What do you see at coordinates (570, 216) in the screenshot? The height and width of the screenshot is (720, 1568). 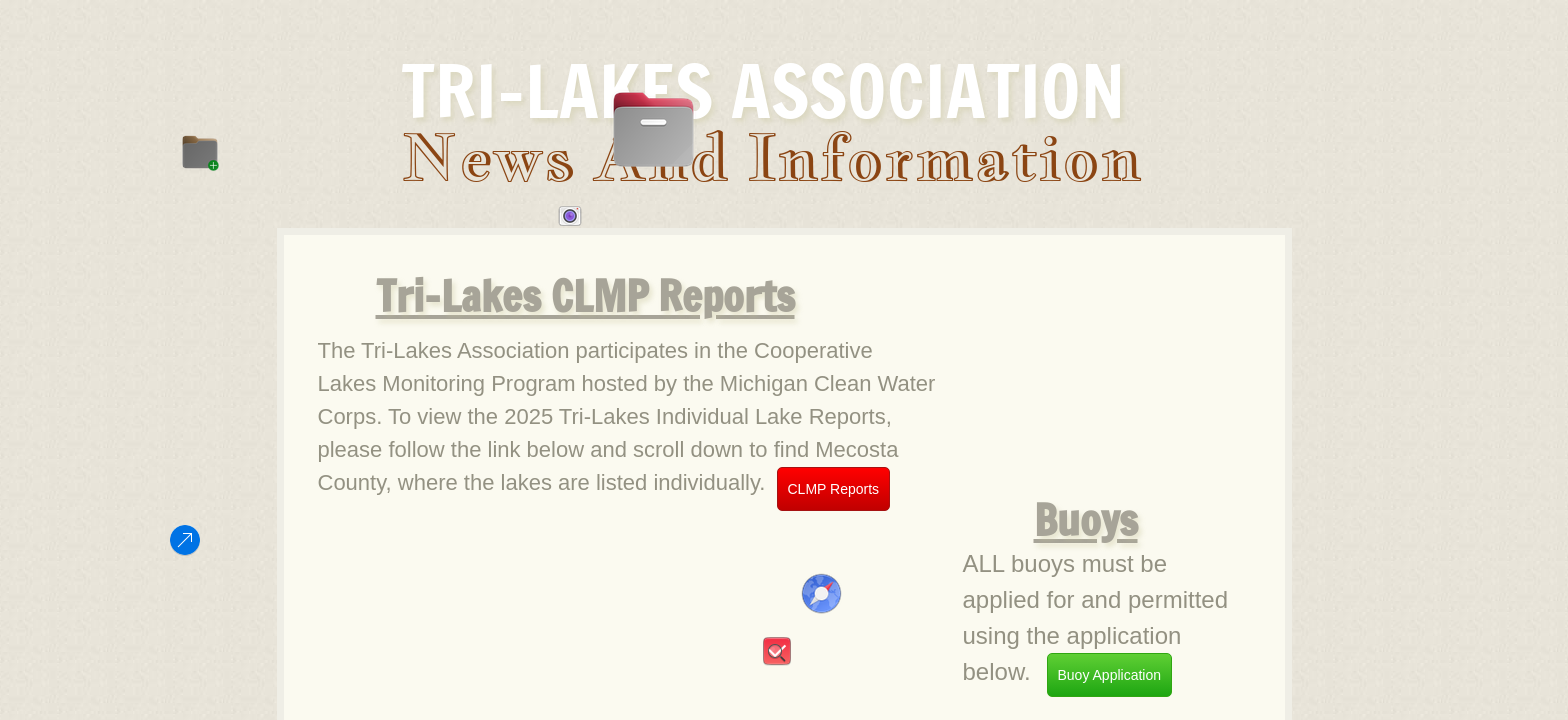 I see `open cheese webcam application` at bounding box center [570, 216].